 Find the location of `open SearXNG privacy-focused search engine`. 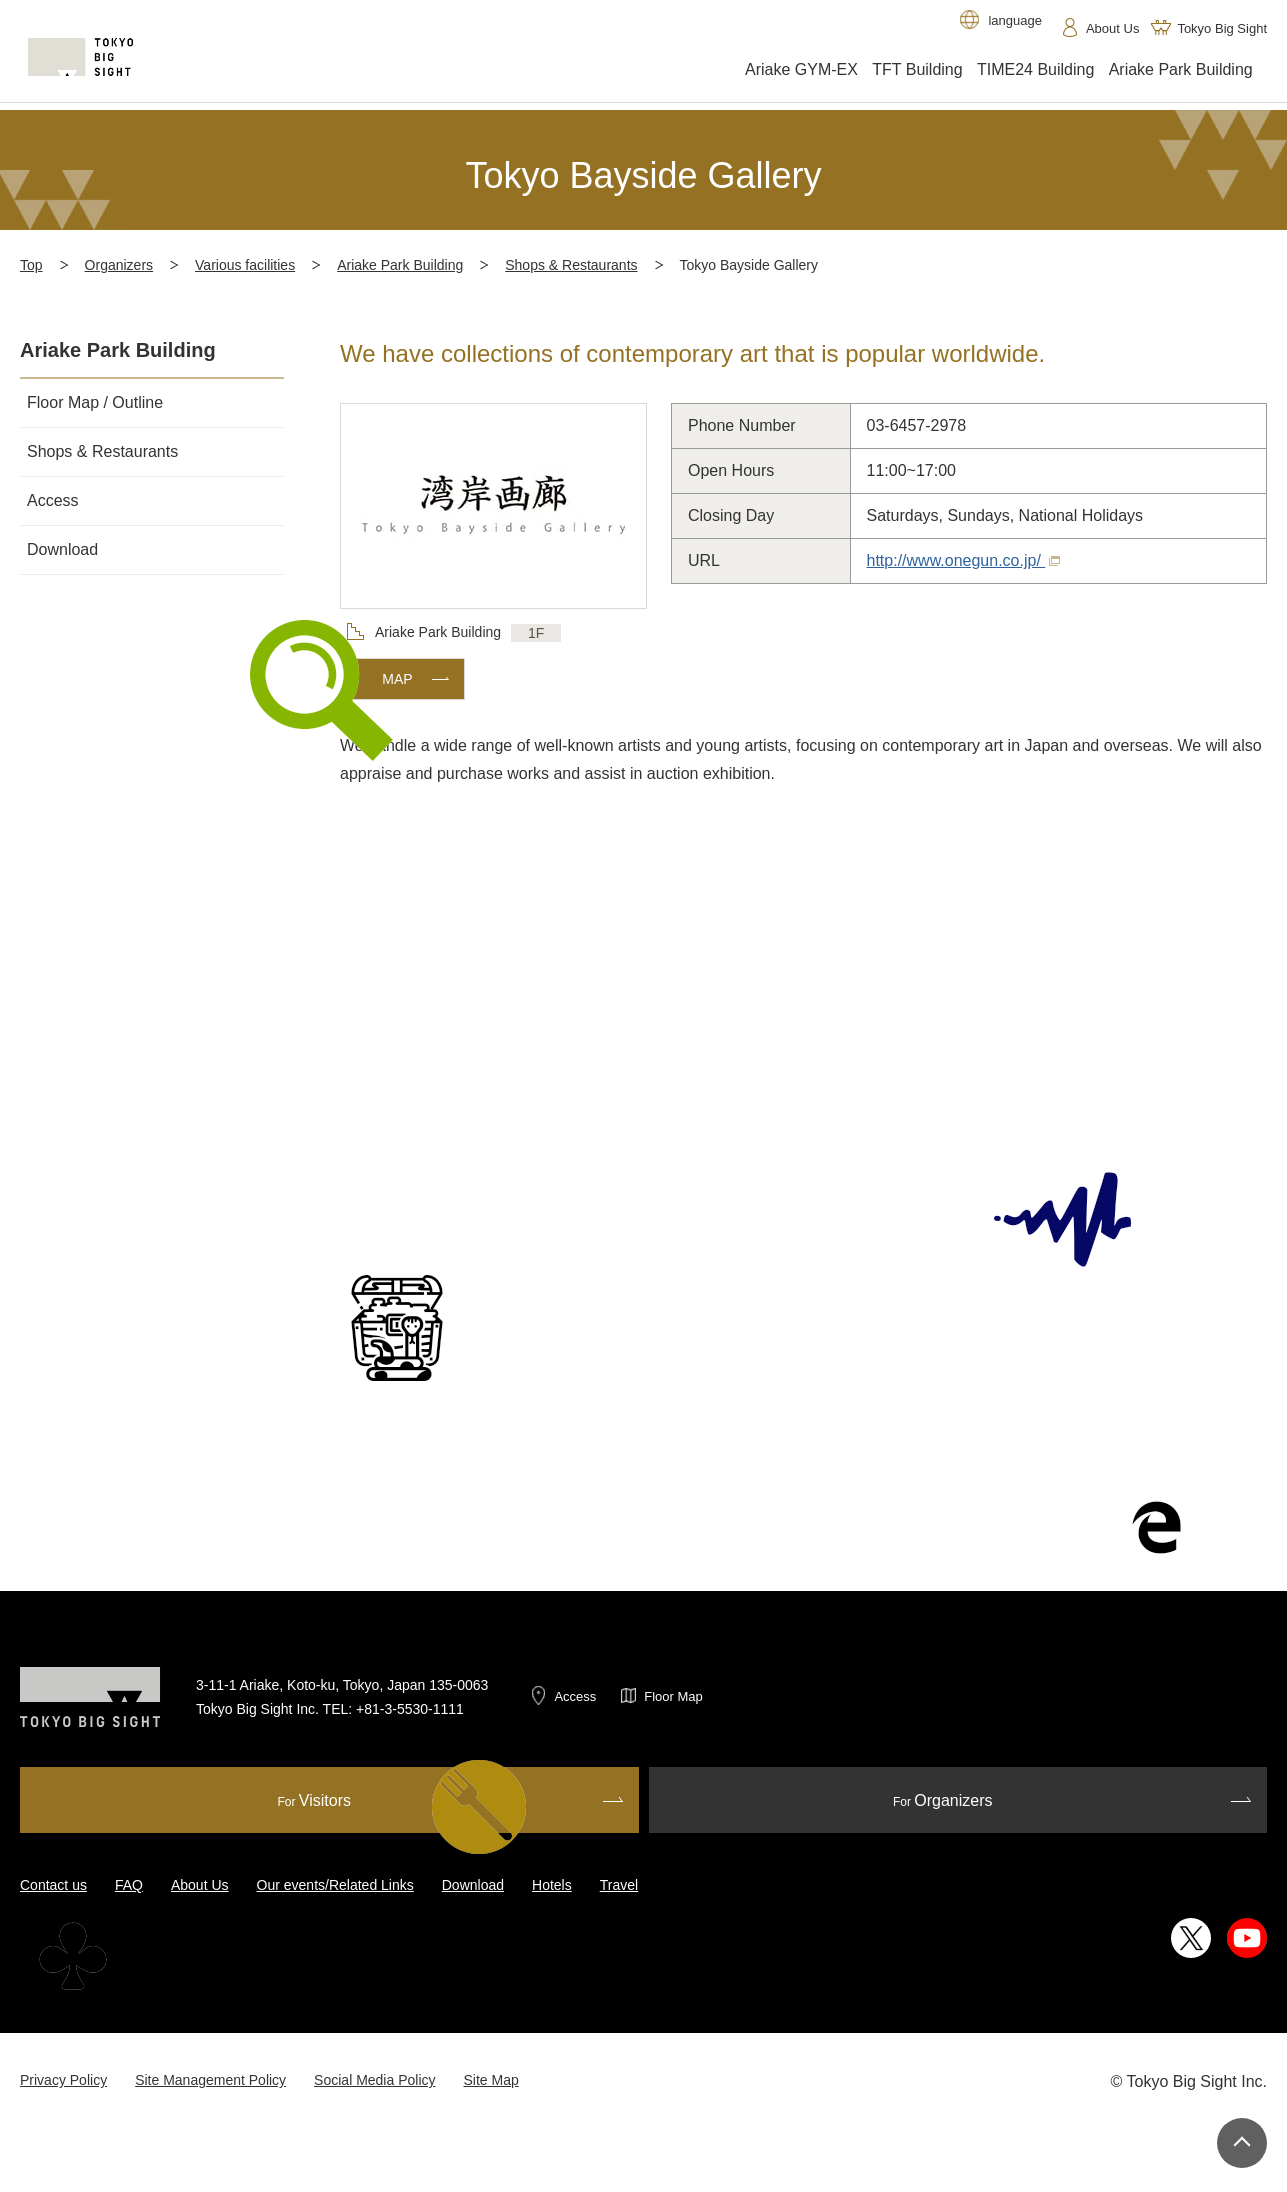

open SearXNG privacy-focused search engine is located at coordinates (321, 690).